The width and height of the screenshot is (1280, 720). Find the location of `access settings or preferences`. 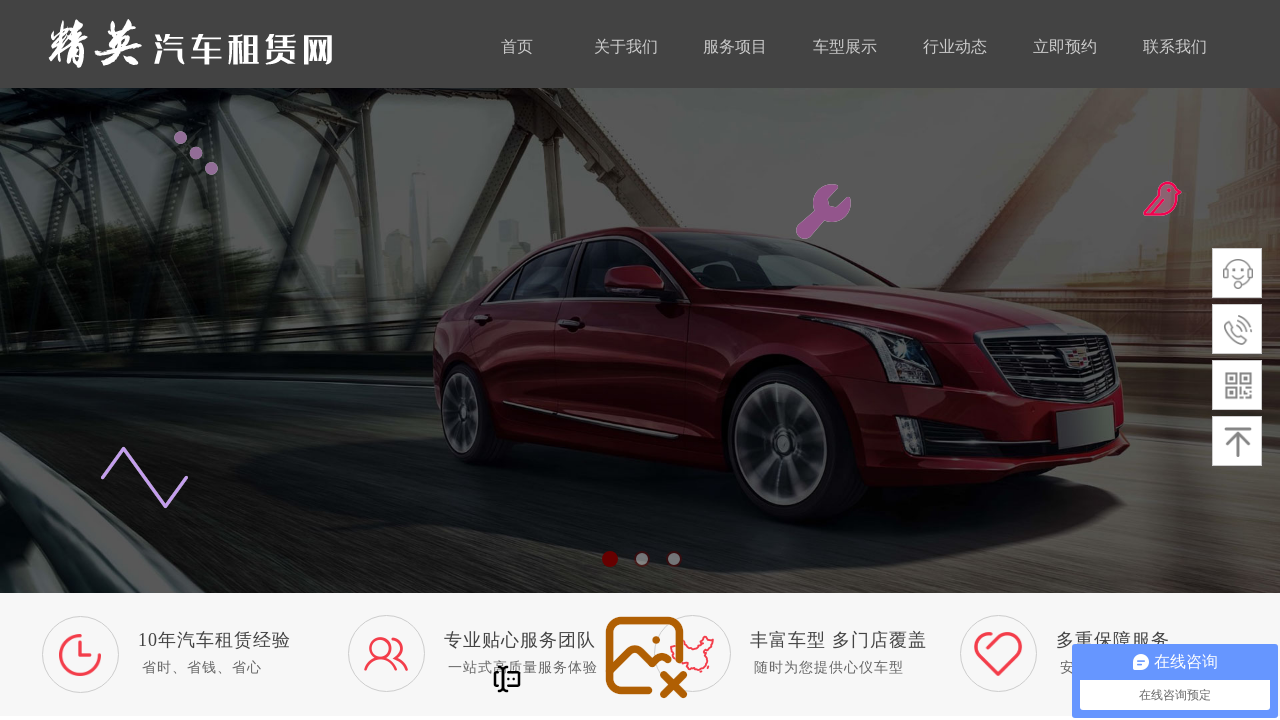

access settings or preferences is located at coordinates (823, 211).